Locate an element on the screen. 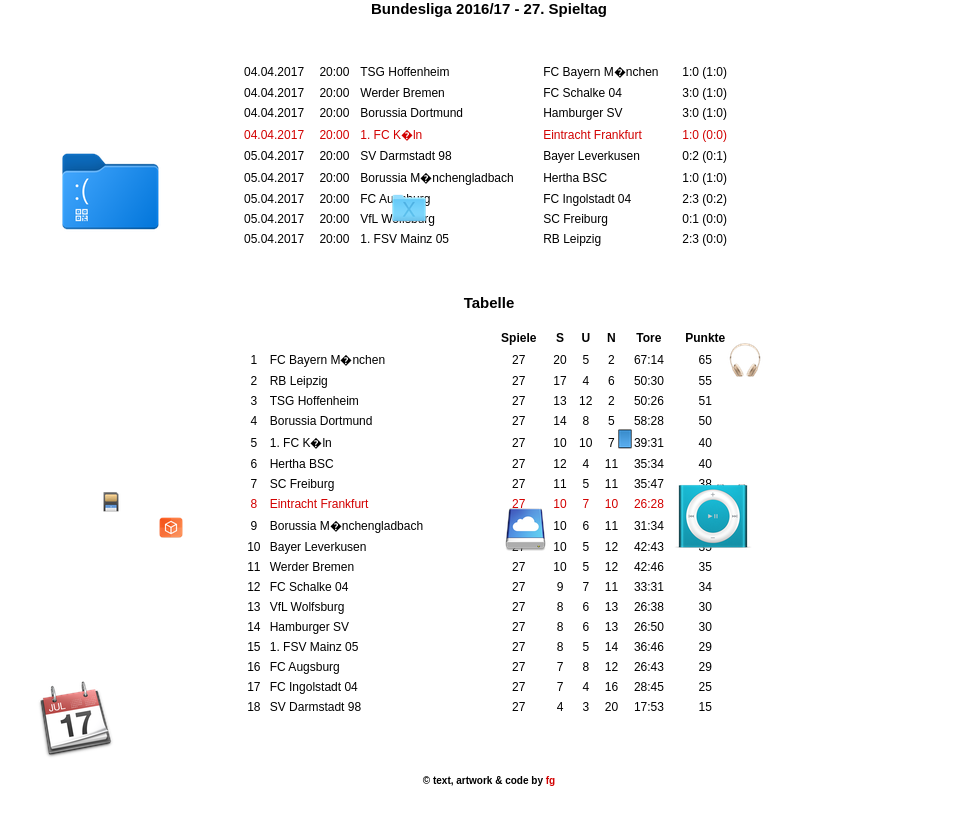 The height and width of the screenshot is (816, 978). open a Blender 3D project file is located at coordinates (171, 527).